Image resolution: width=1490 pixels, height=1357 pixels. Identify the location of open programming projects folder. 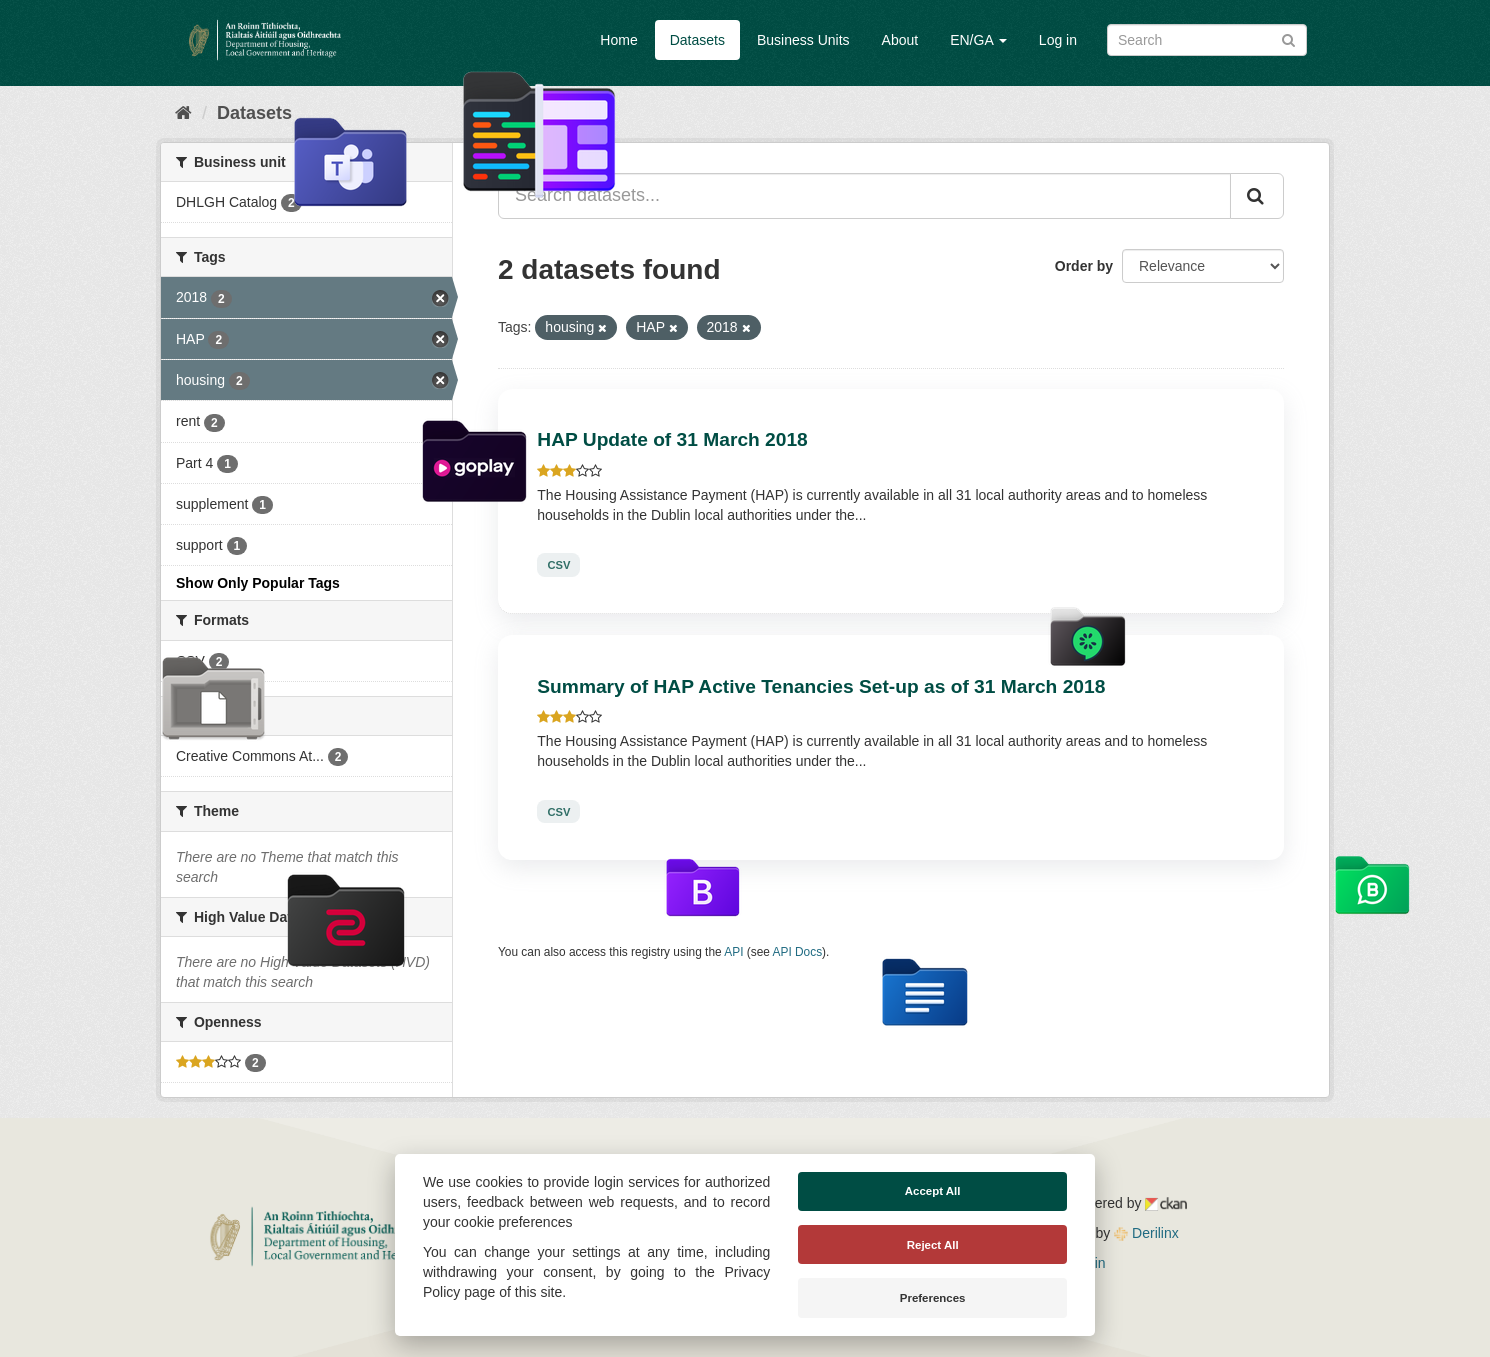
(538, 135).